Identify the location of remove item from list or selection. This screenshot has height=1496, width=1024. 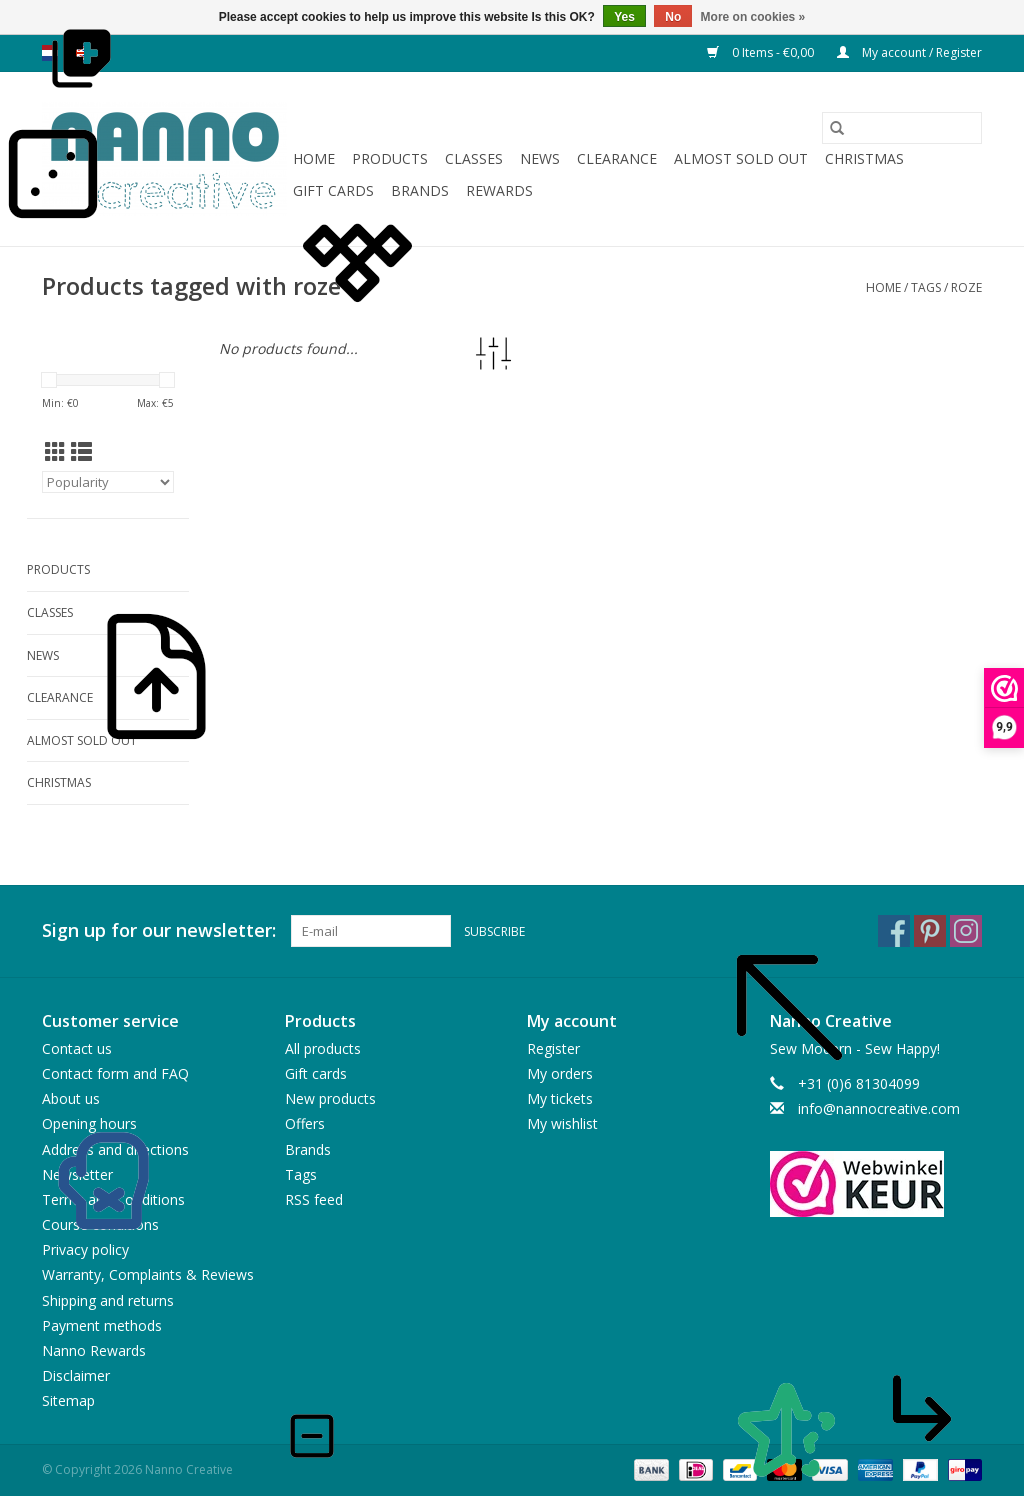
(312, 1436).